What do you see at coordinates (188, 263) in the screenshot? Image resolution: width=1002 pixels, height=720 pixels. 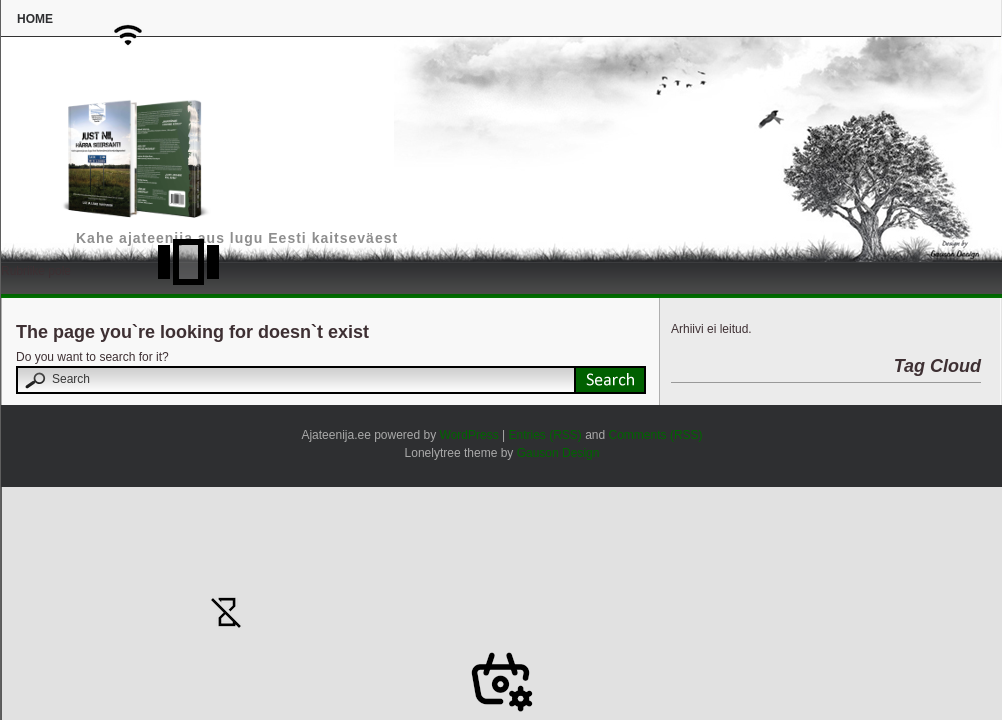 I see `view content in carousel or slideshow mode` at bounding box center [188, 263].